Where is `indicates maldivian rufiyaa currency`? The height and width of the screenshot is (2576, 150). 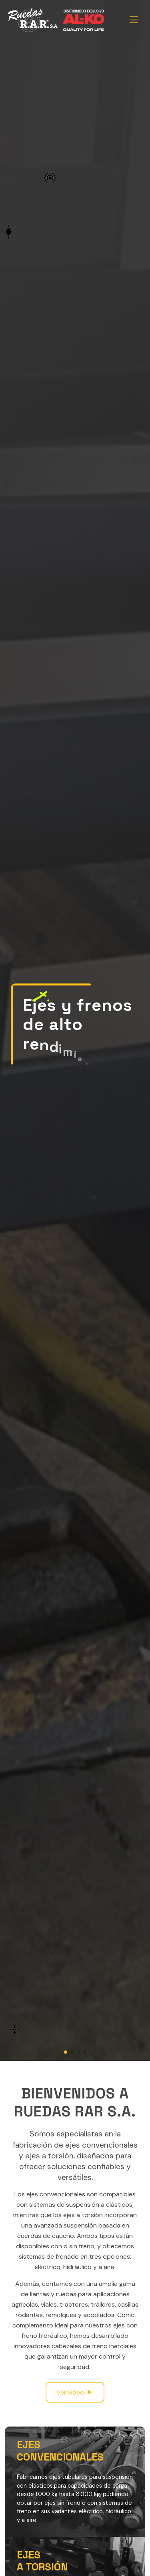
indicates maldivian rufiyaa currency is located at coordinates (41, 997).